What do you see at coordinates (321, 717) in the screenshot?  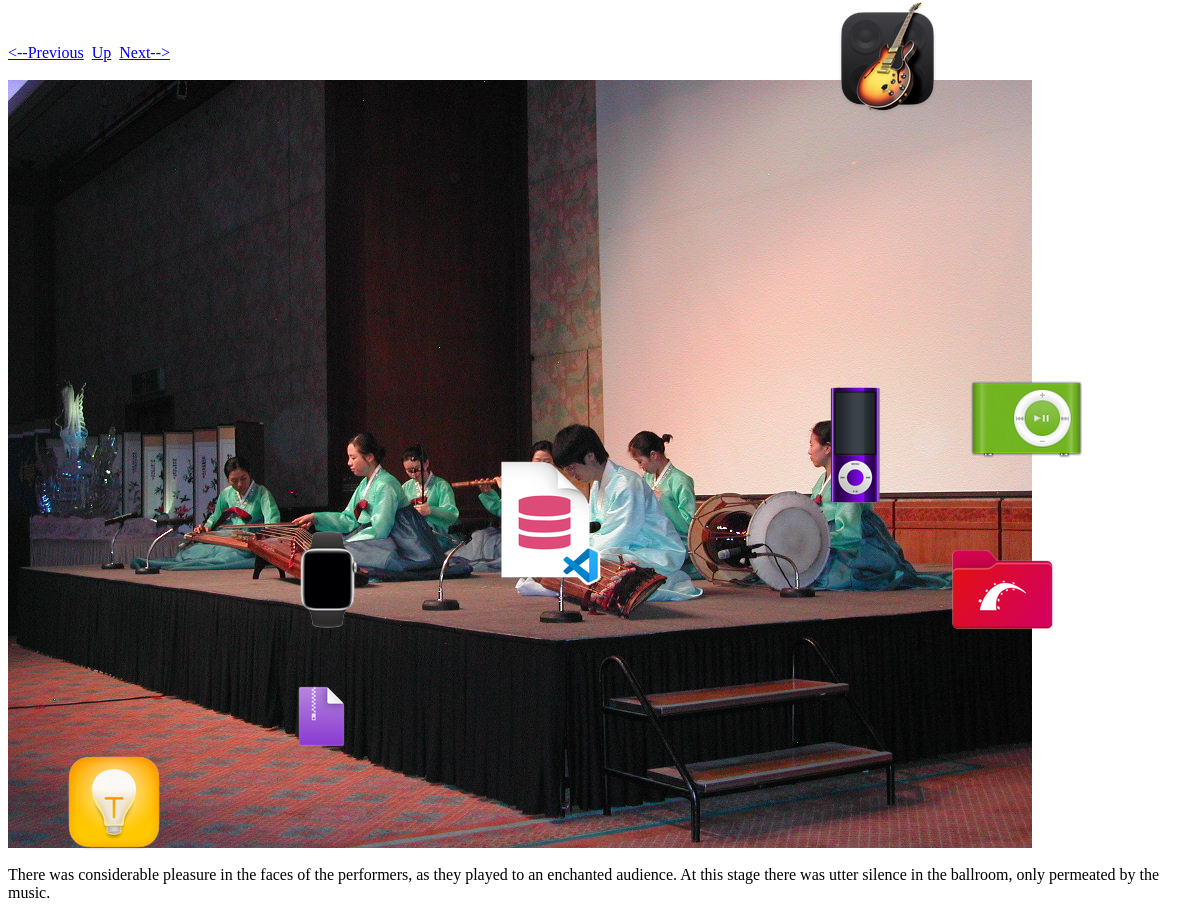 I see `a bzip-compressed tar archive file` at bounding box center [321, 717].